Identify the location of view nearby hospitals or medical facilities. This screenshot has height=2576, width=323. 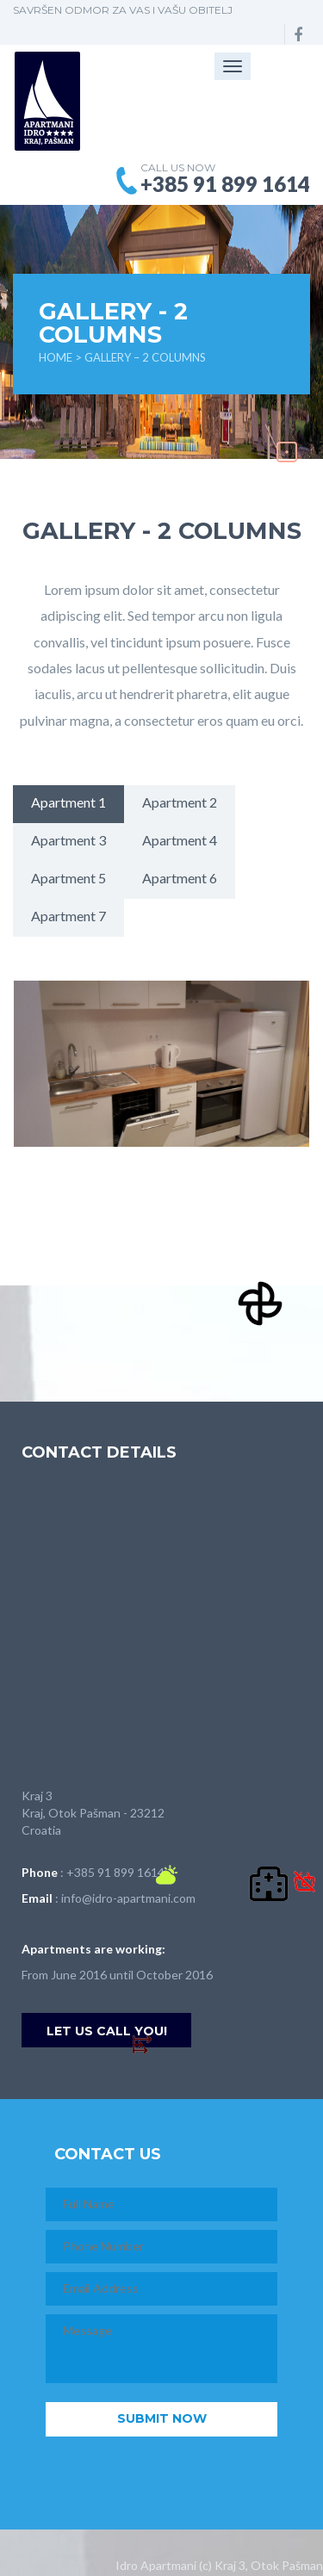
(269, 1884).